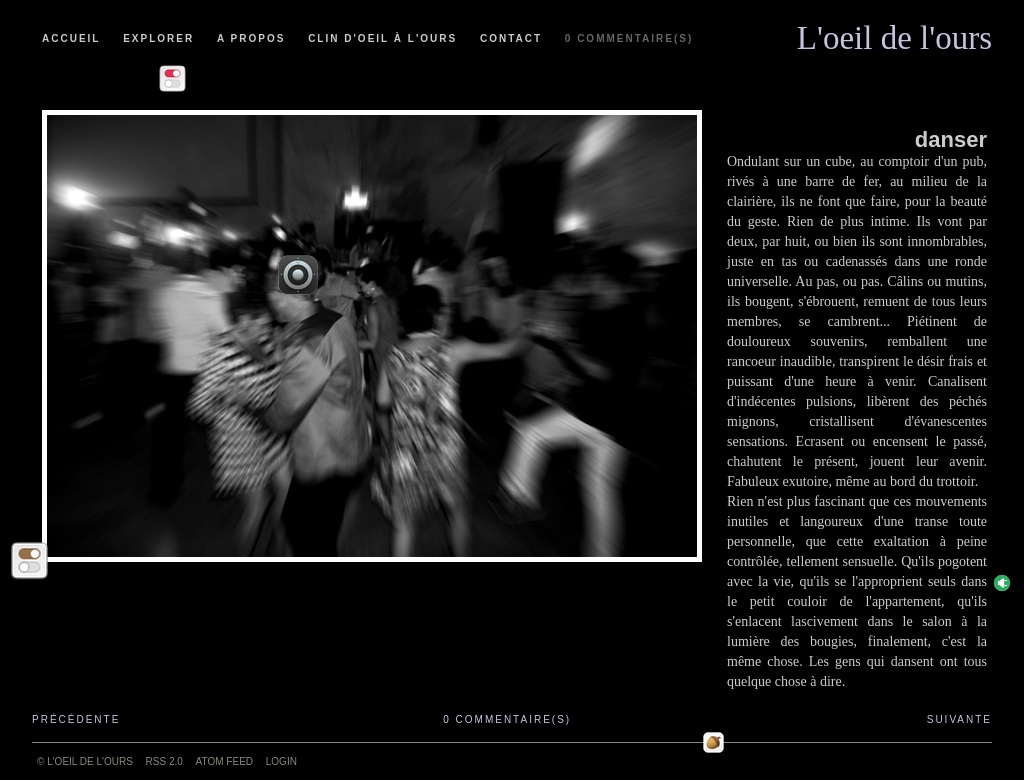  Describe the element at coordinates (1002, 583) in the screenshot. I see `indicates a mounted or connected drive` at that location.